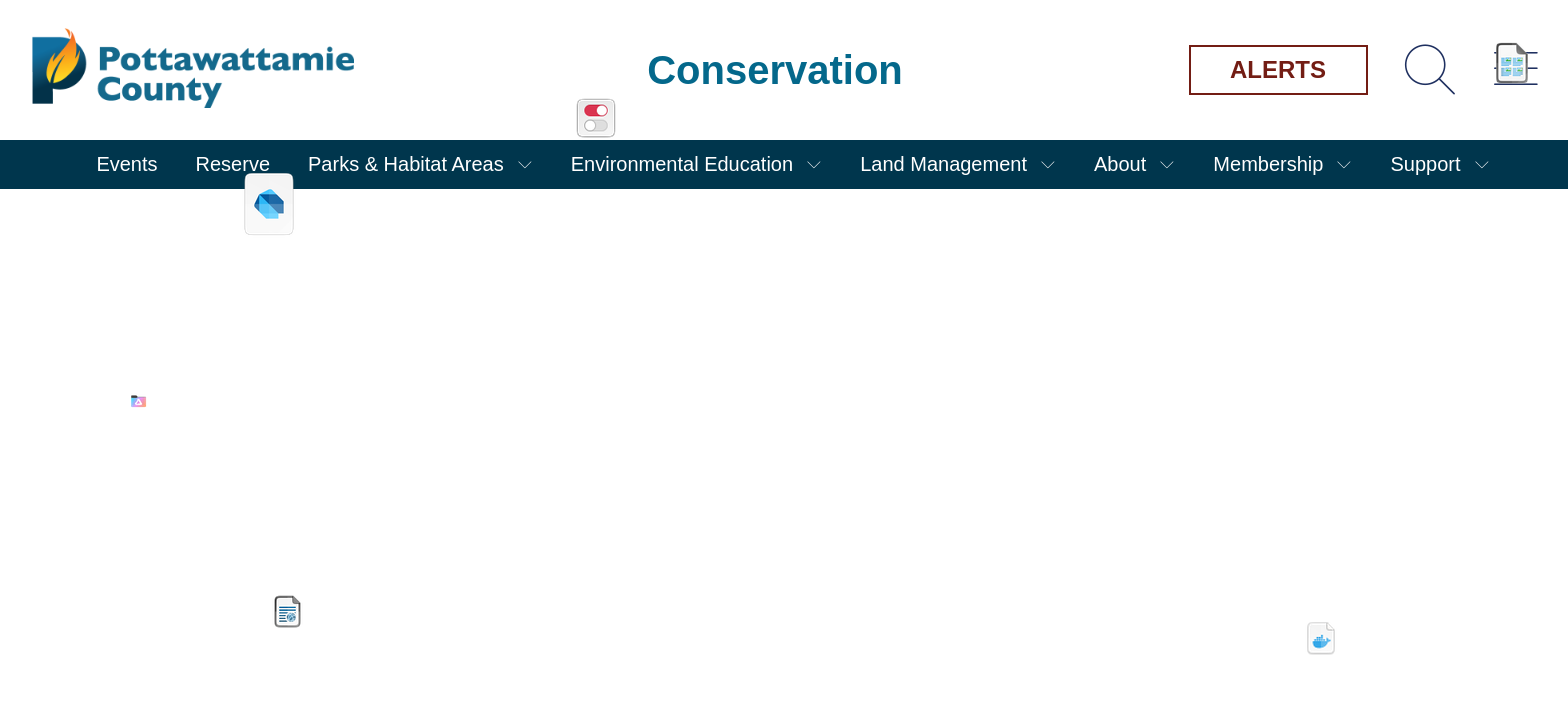 The width and height of the screenshot is (1568, 720). I want to click on indicates a Dart programming language file, so click(269, 204).